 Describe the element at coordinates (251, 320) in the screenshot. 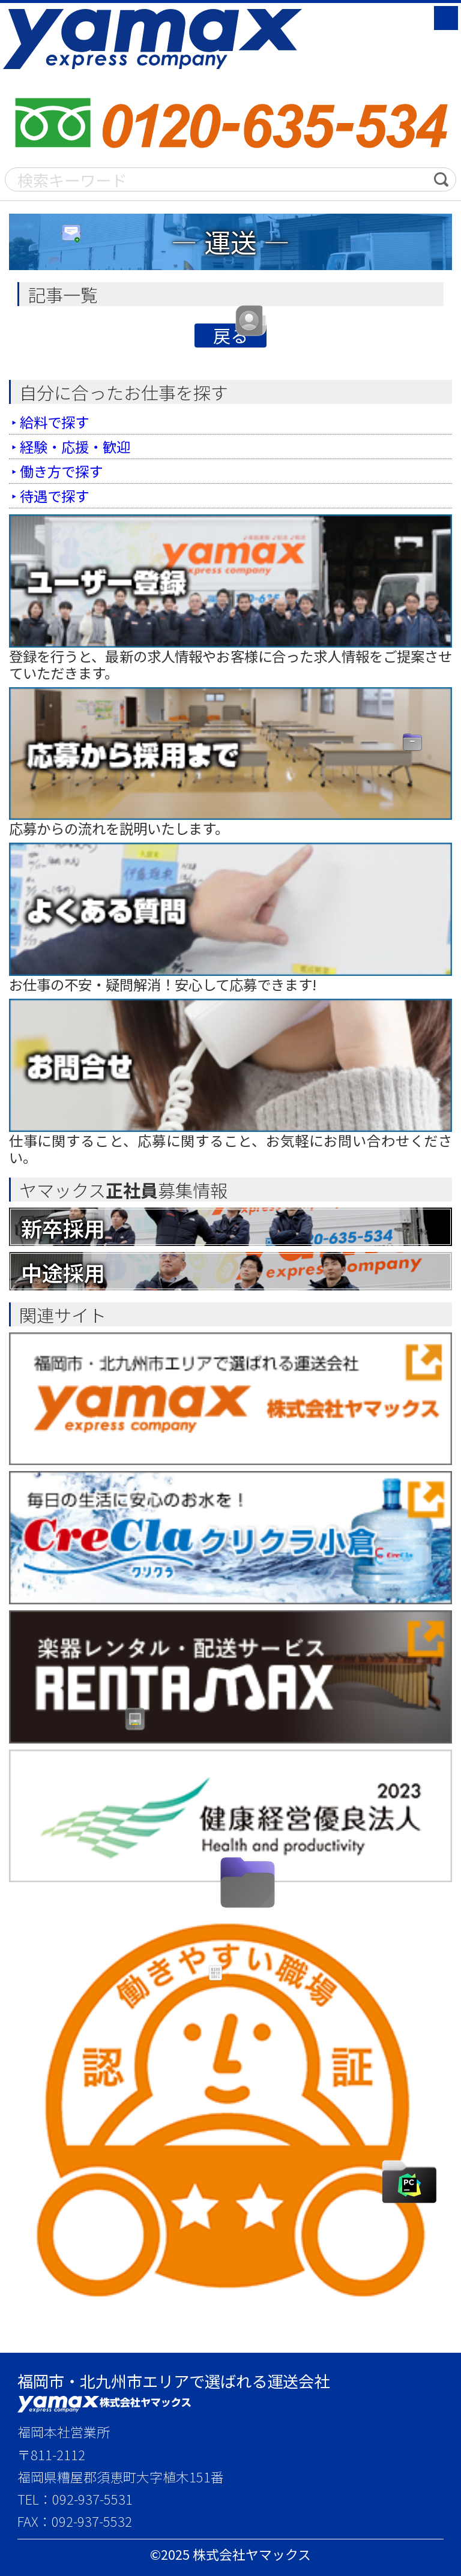

I see `open contacts app` at that location.